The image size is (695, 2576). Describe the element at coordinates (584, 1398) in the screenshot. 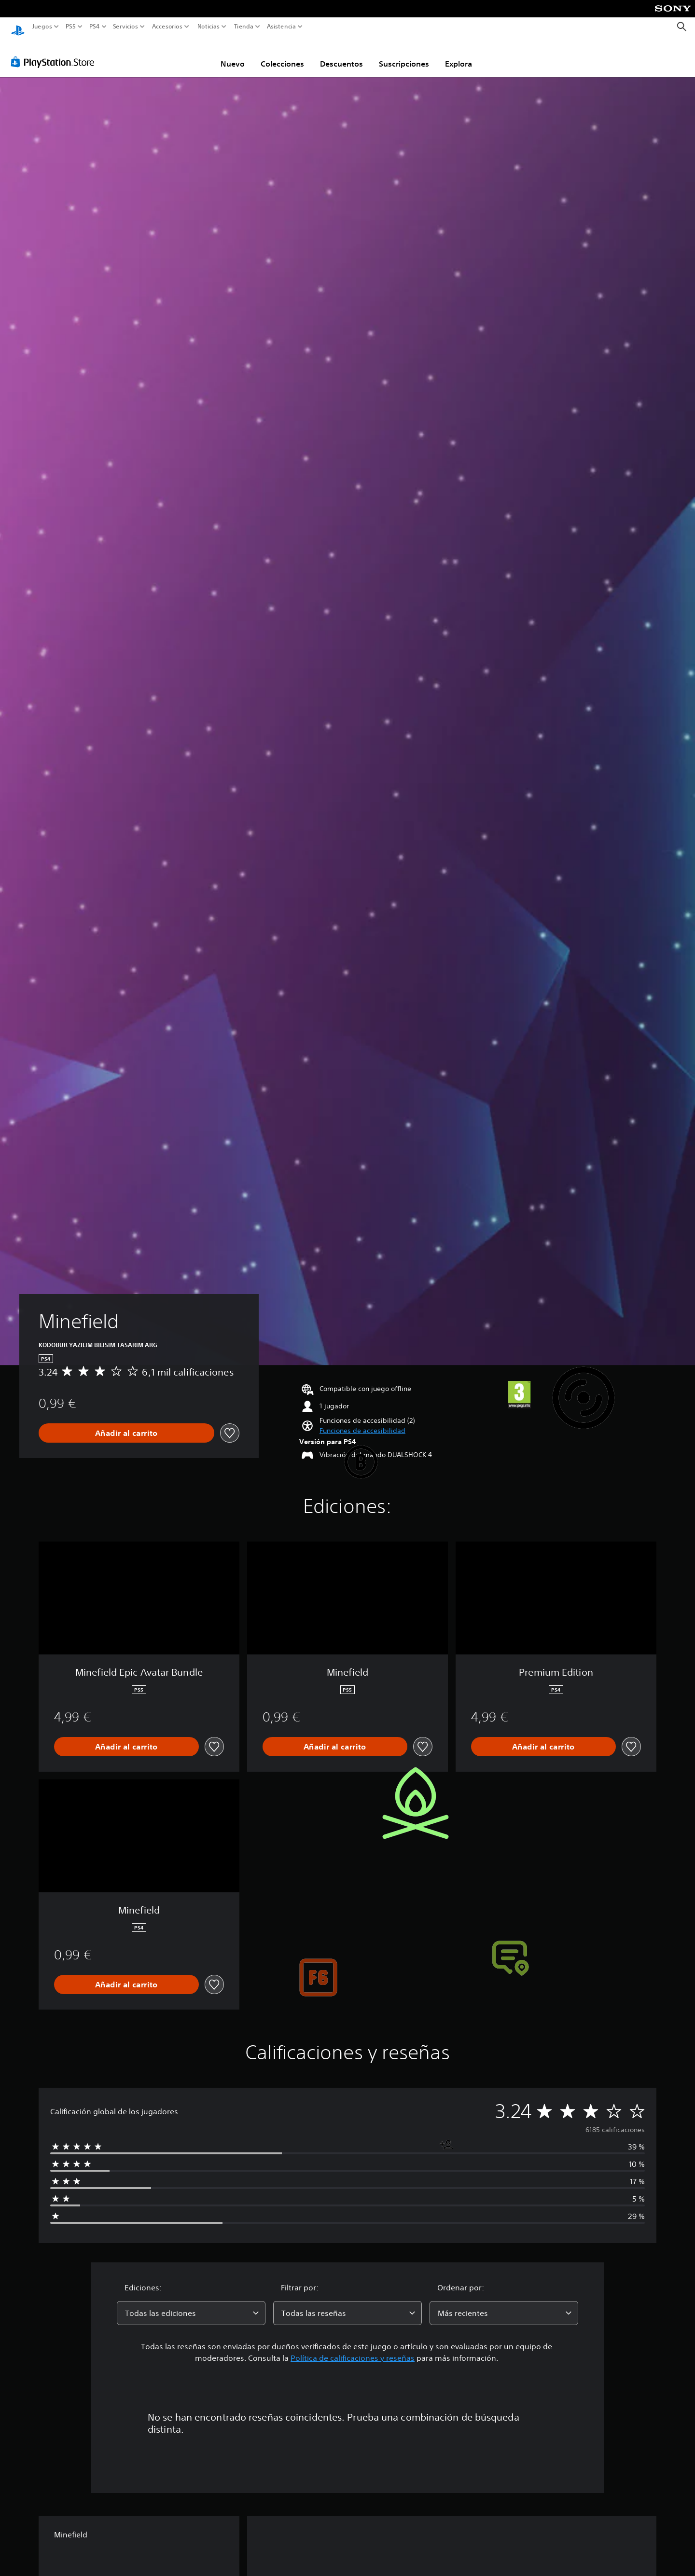

I see `play or access music library` at that location.